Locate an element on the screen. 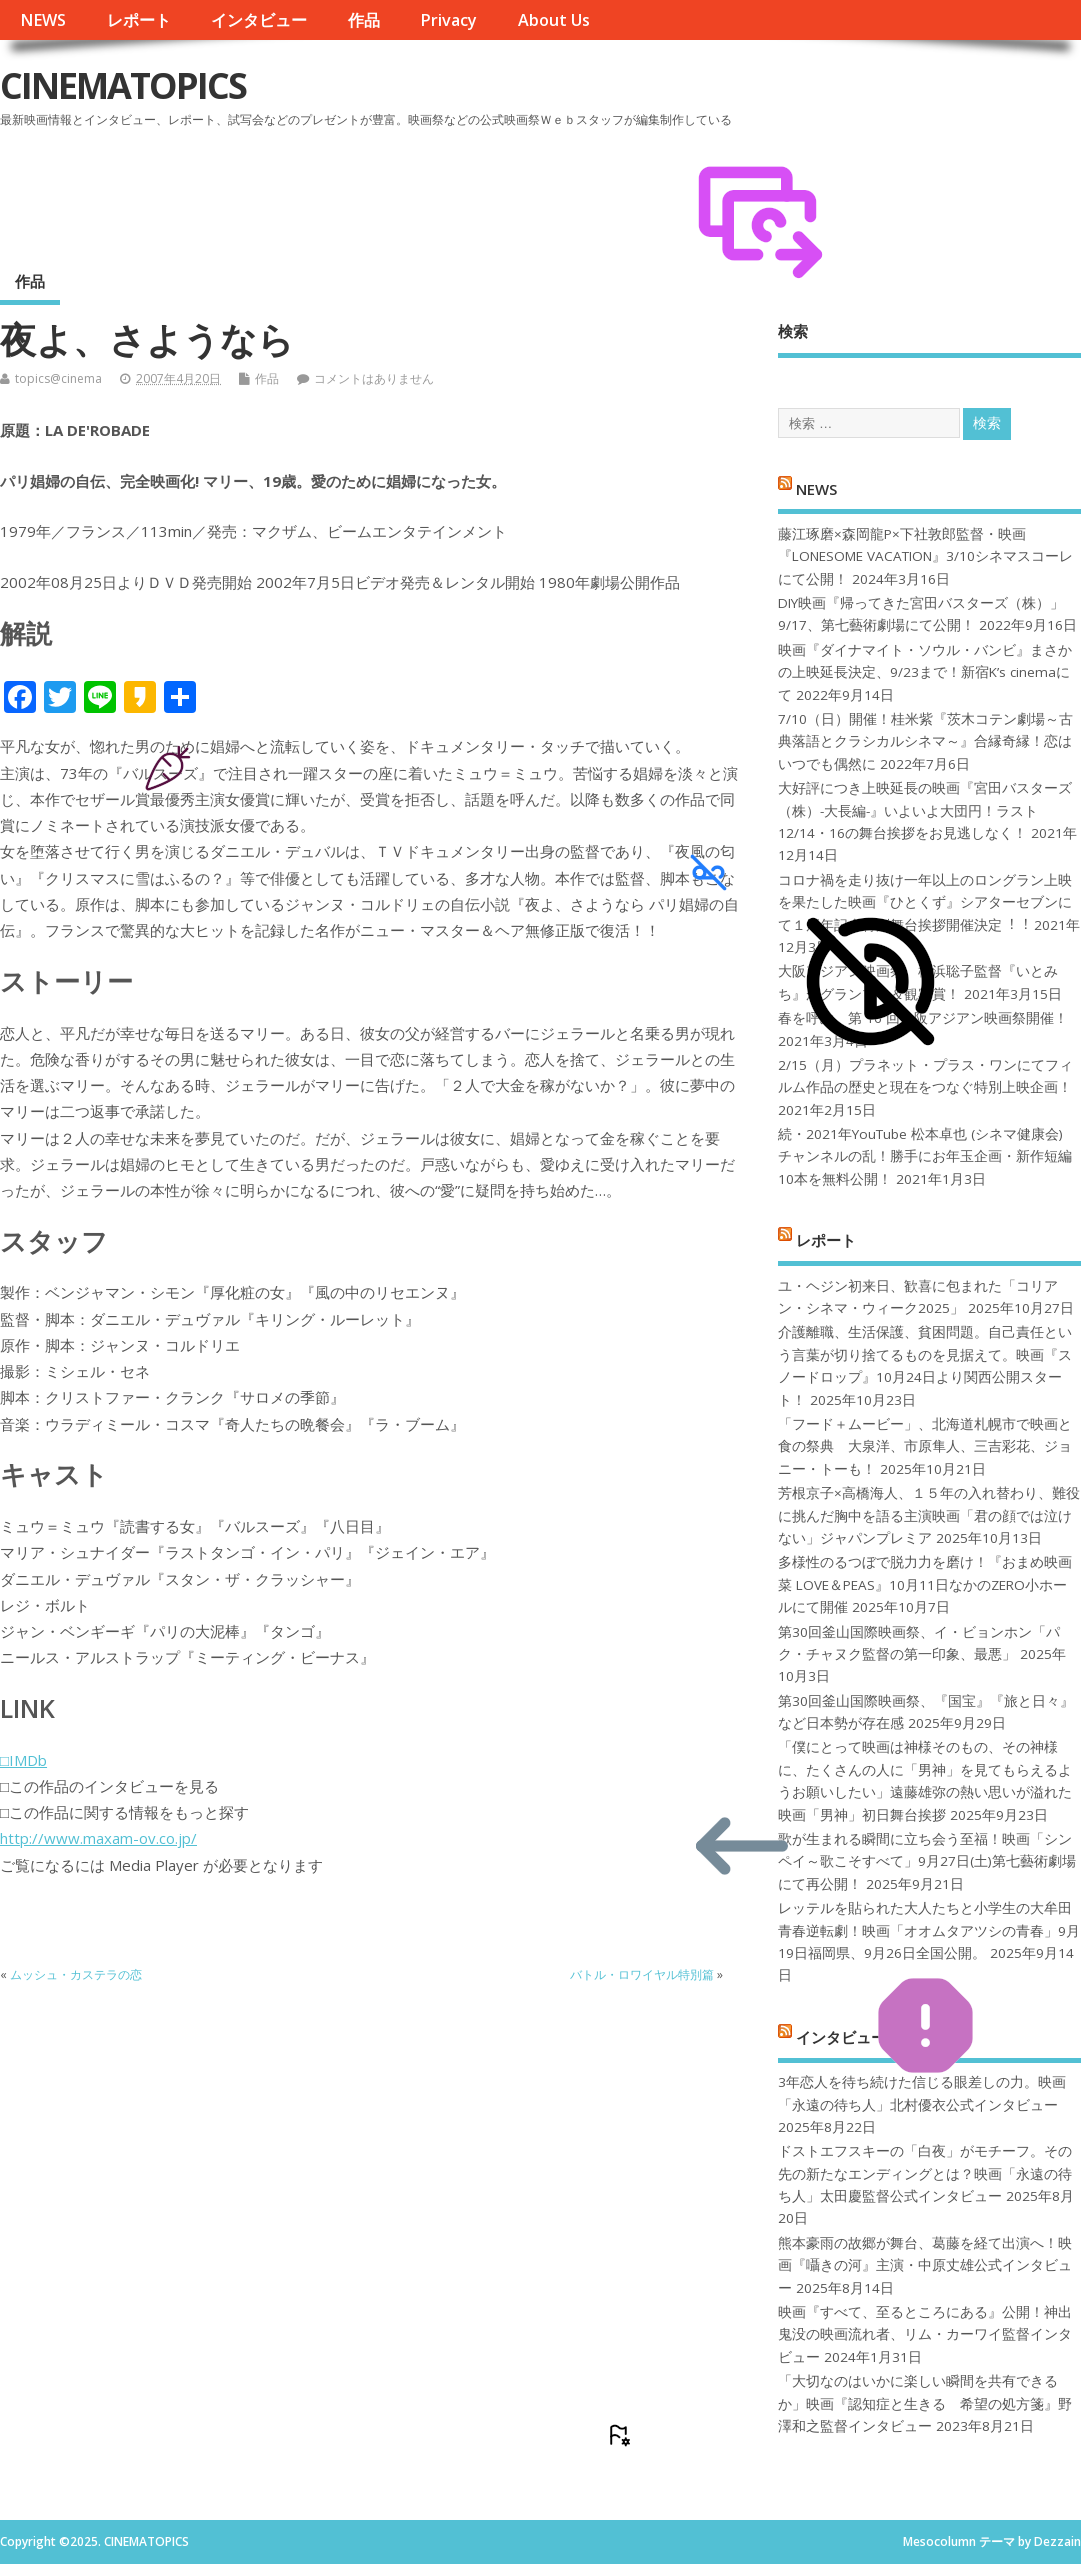 Image resolution: width=1081 pixels, height=2564 pixels. go back to the previous screen is located at coordinates (742, 1846).